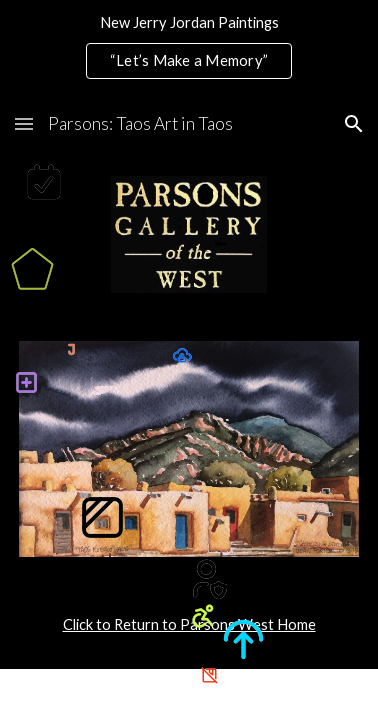  Describe the element at coordinates (71, 349) in the screenshot. I see `indicates items or sections starting with the letter J` at that location.